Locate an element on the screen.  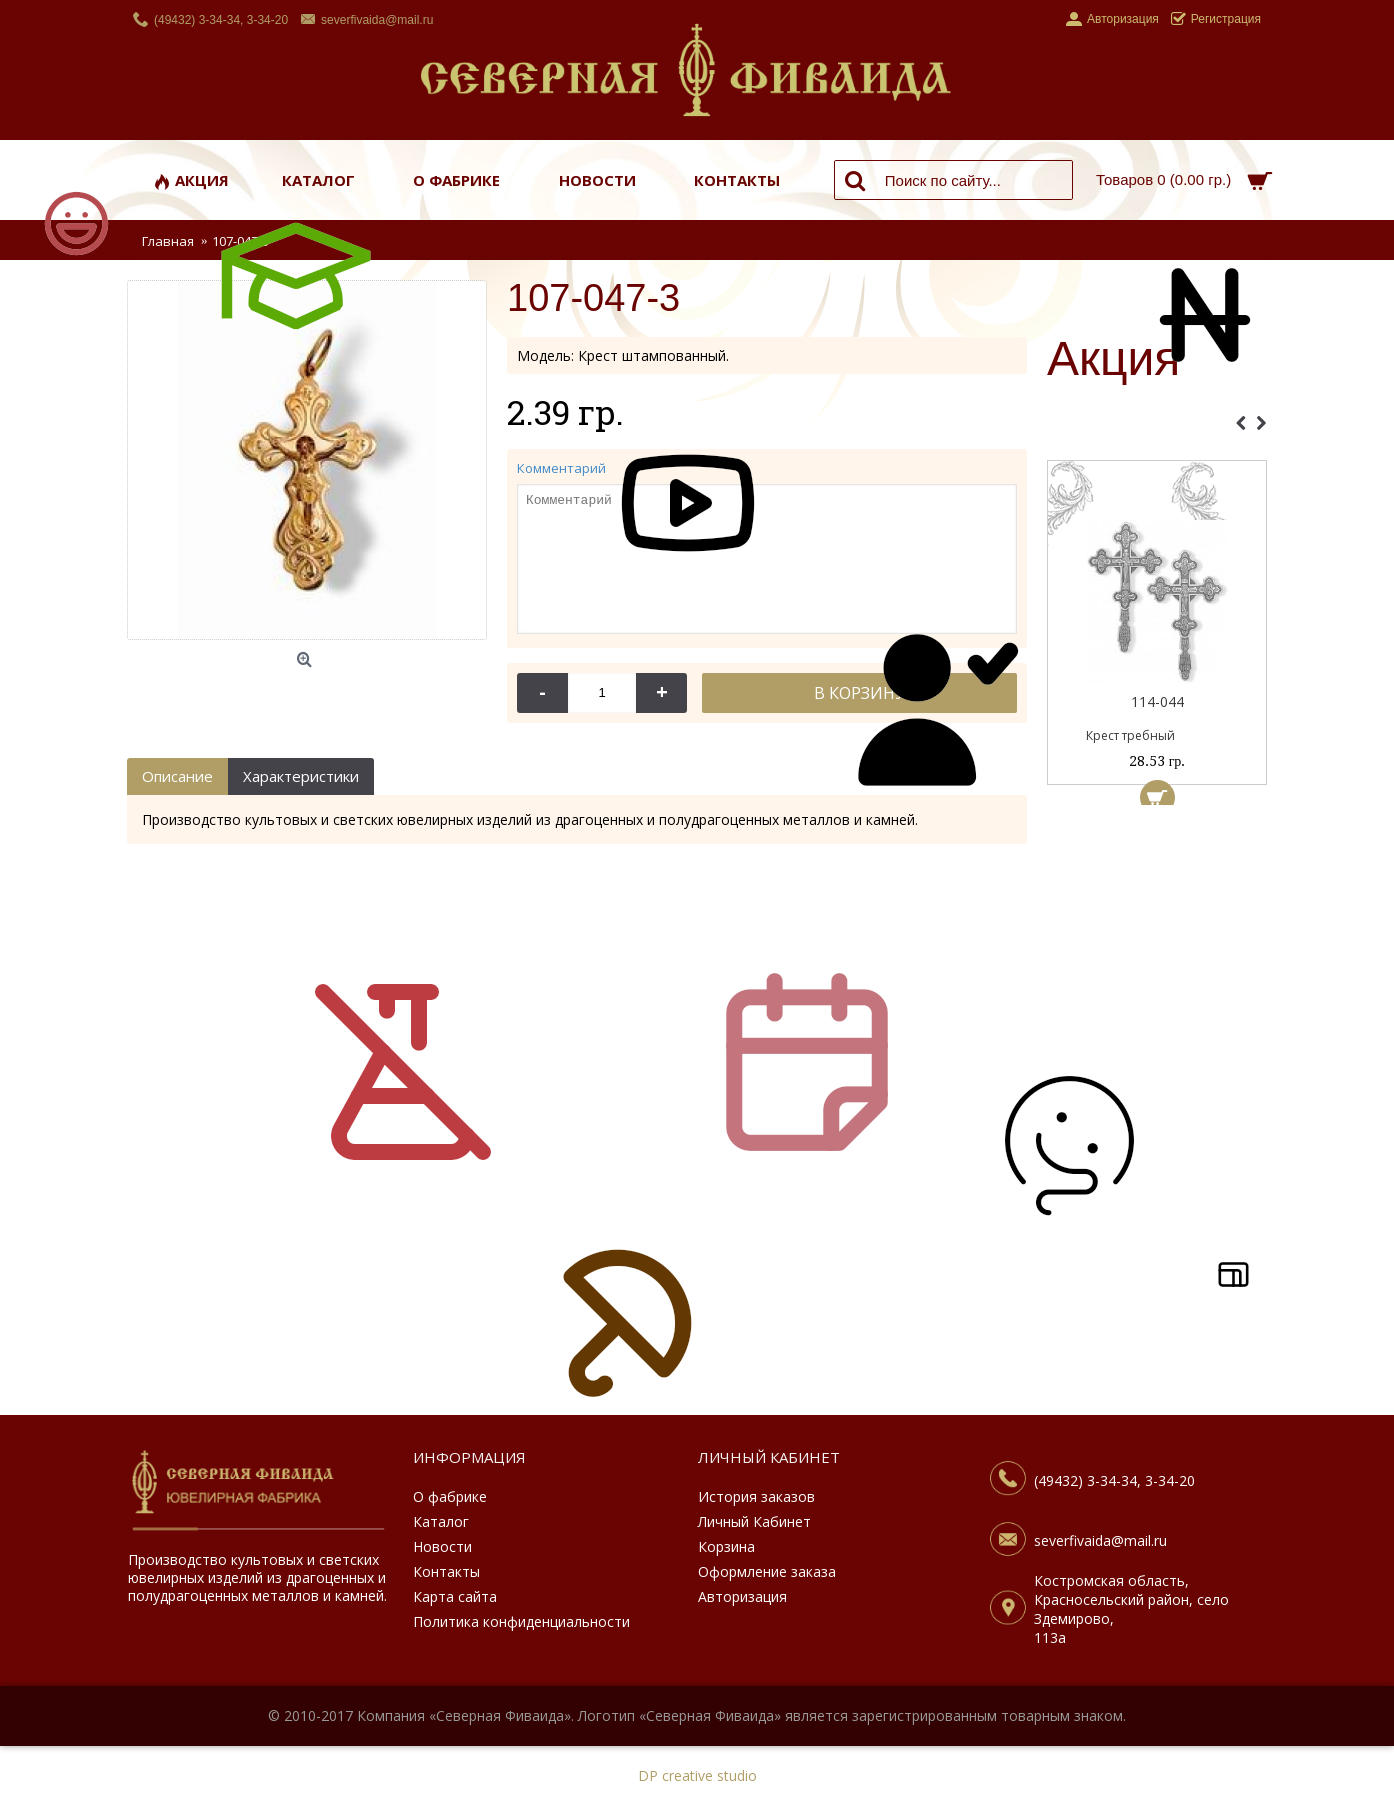
view weather protection or rain forecast is located at coordinates (626, 1315).